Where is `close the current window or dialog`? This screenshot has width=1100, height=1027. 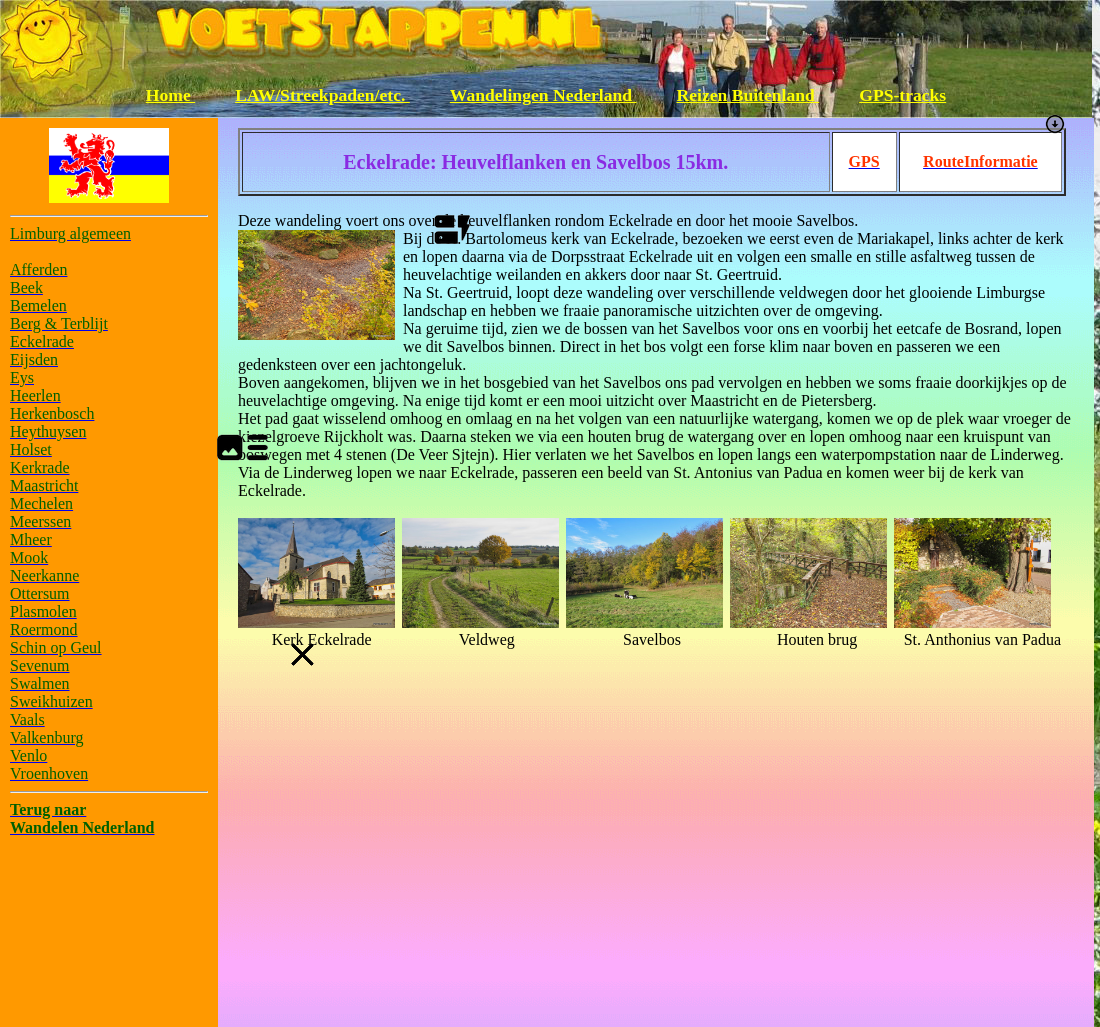
close the current window or dialog is located at coordinates (302, 654).